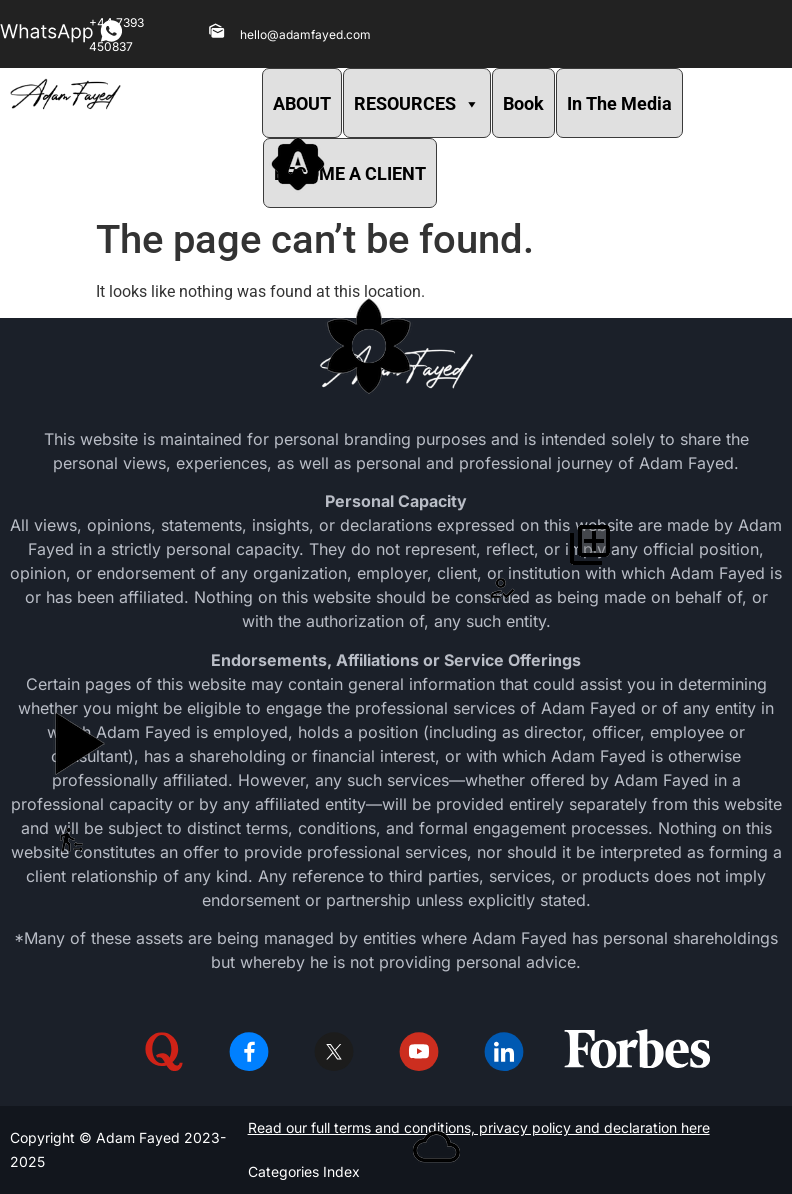 Image resolution: width=792 pixels, height=1194 pixels. What do you see at coordinates (71, 839) in the screenshot?
I see `transfer between transit lines or platforms` at bounding box center [71, 839].